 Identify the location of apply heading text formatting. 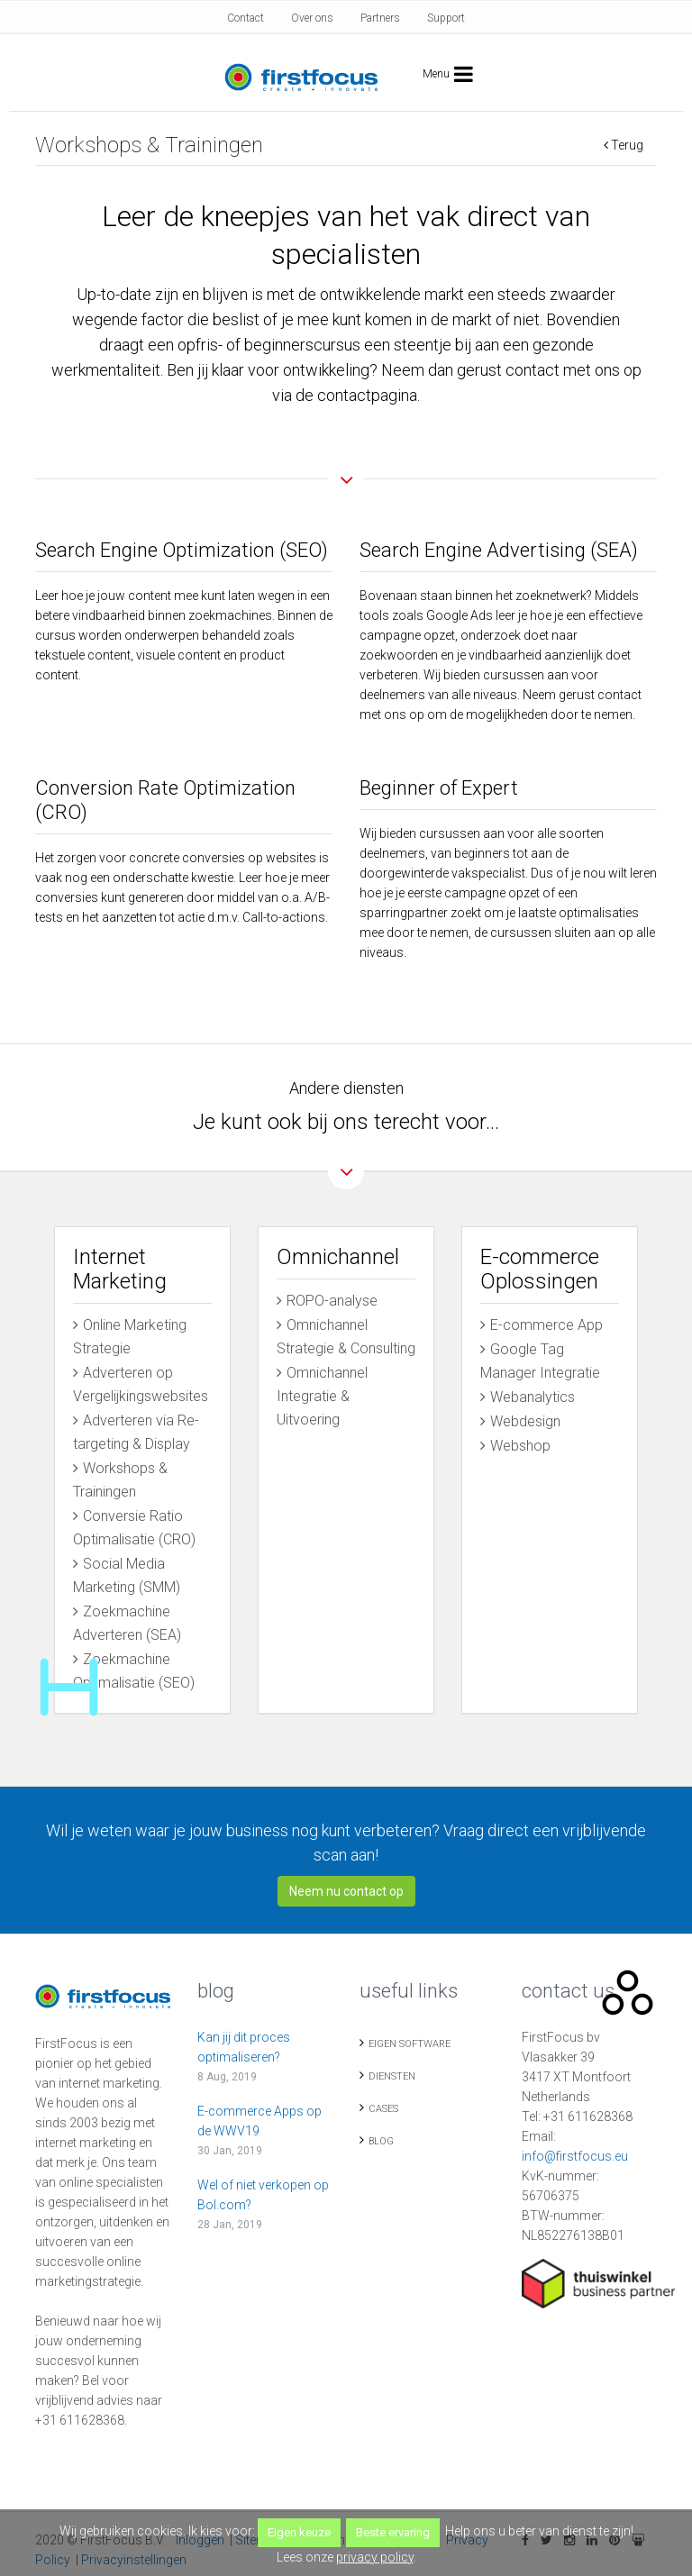
(68, 1687).